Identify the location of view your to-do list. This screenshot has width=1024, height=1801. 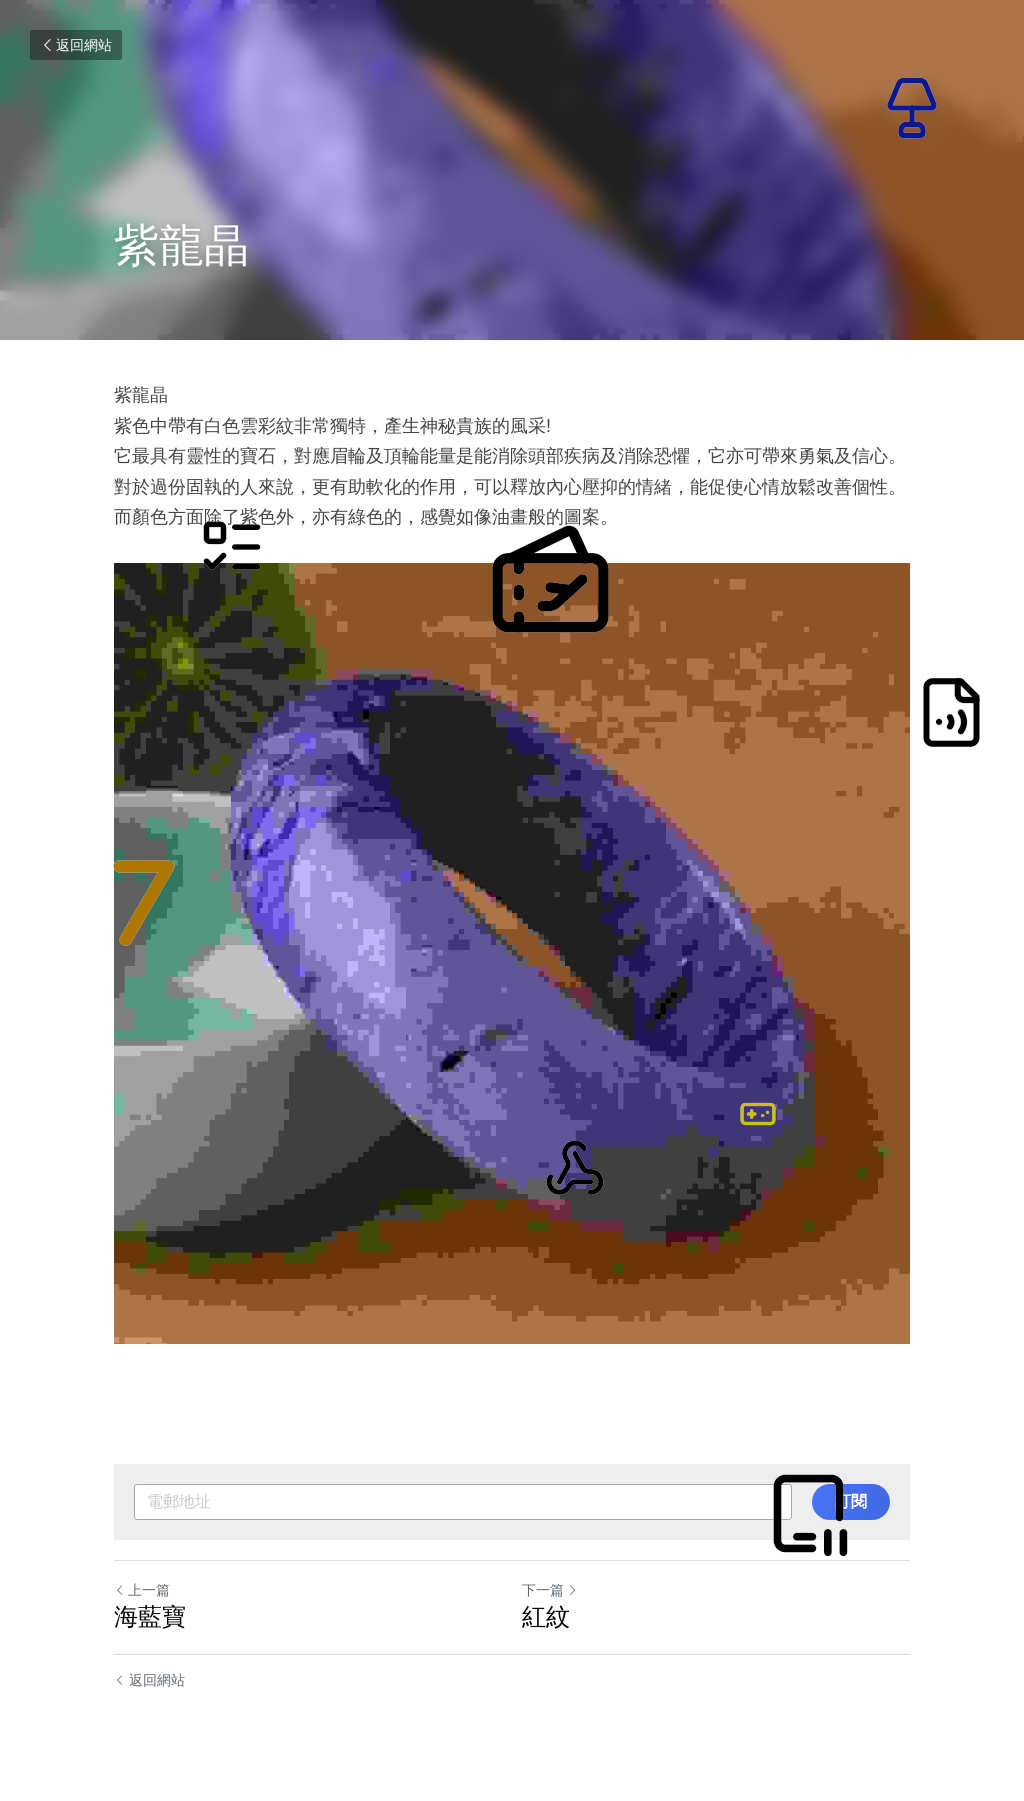
(232, 547).